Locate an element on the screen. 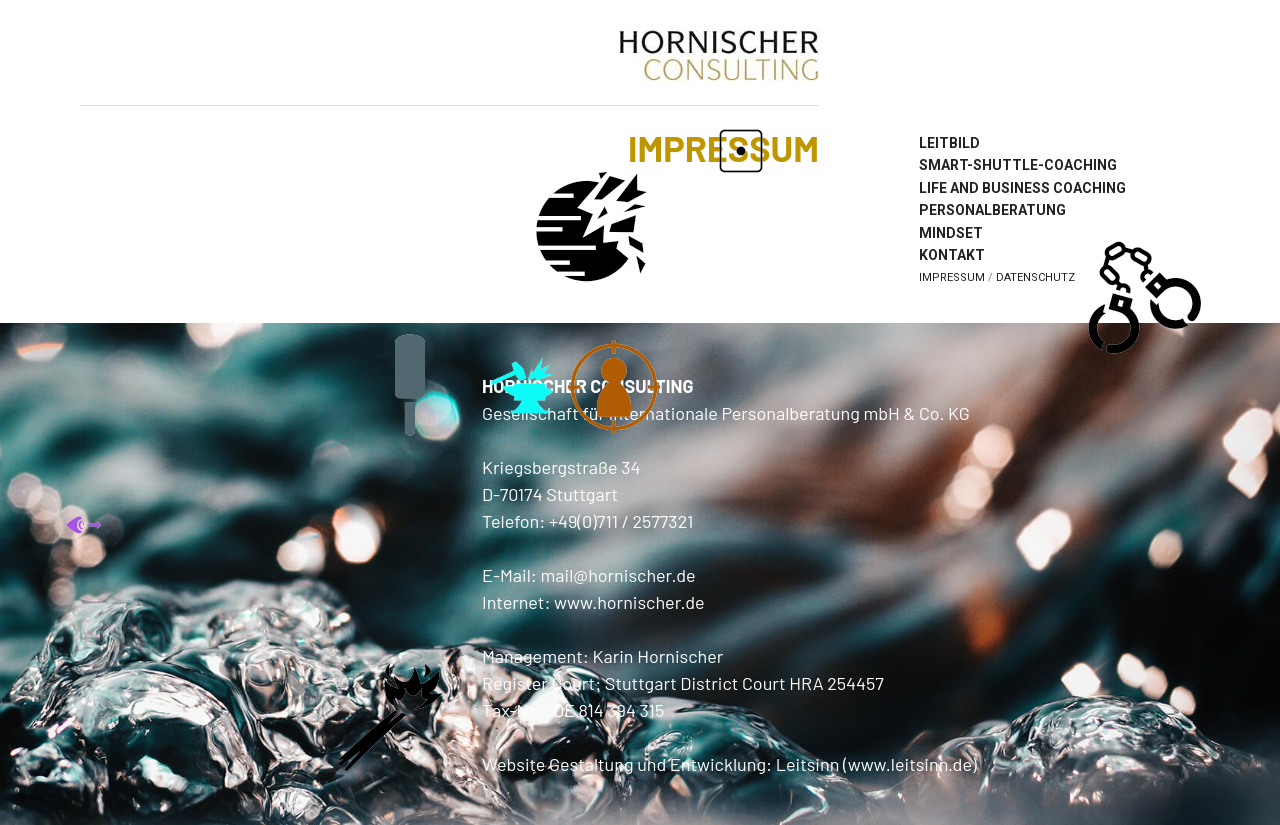 This screenshot has height=825, width=1280. select ice pop or popsicle treat is located at coordinates (410, 385).